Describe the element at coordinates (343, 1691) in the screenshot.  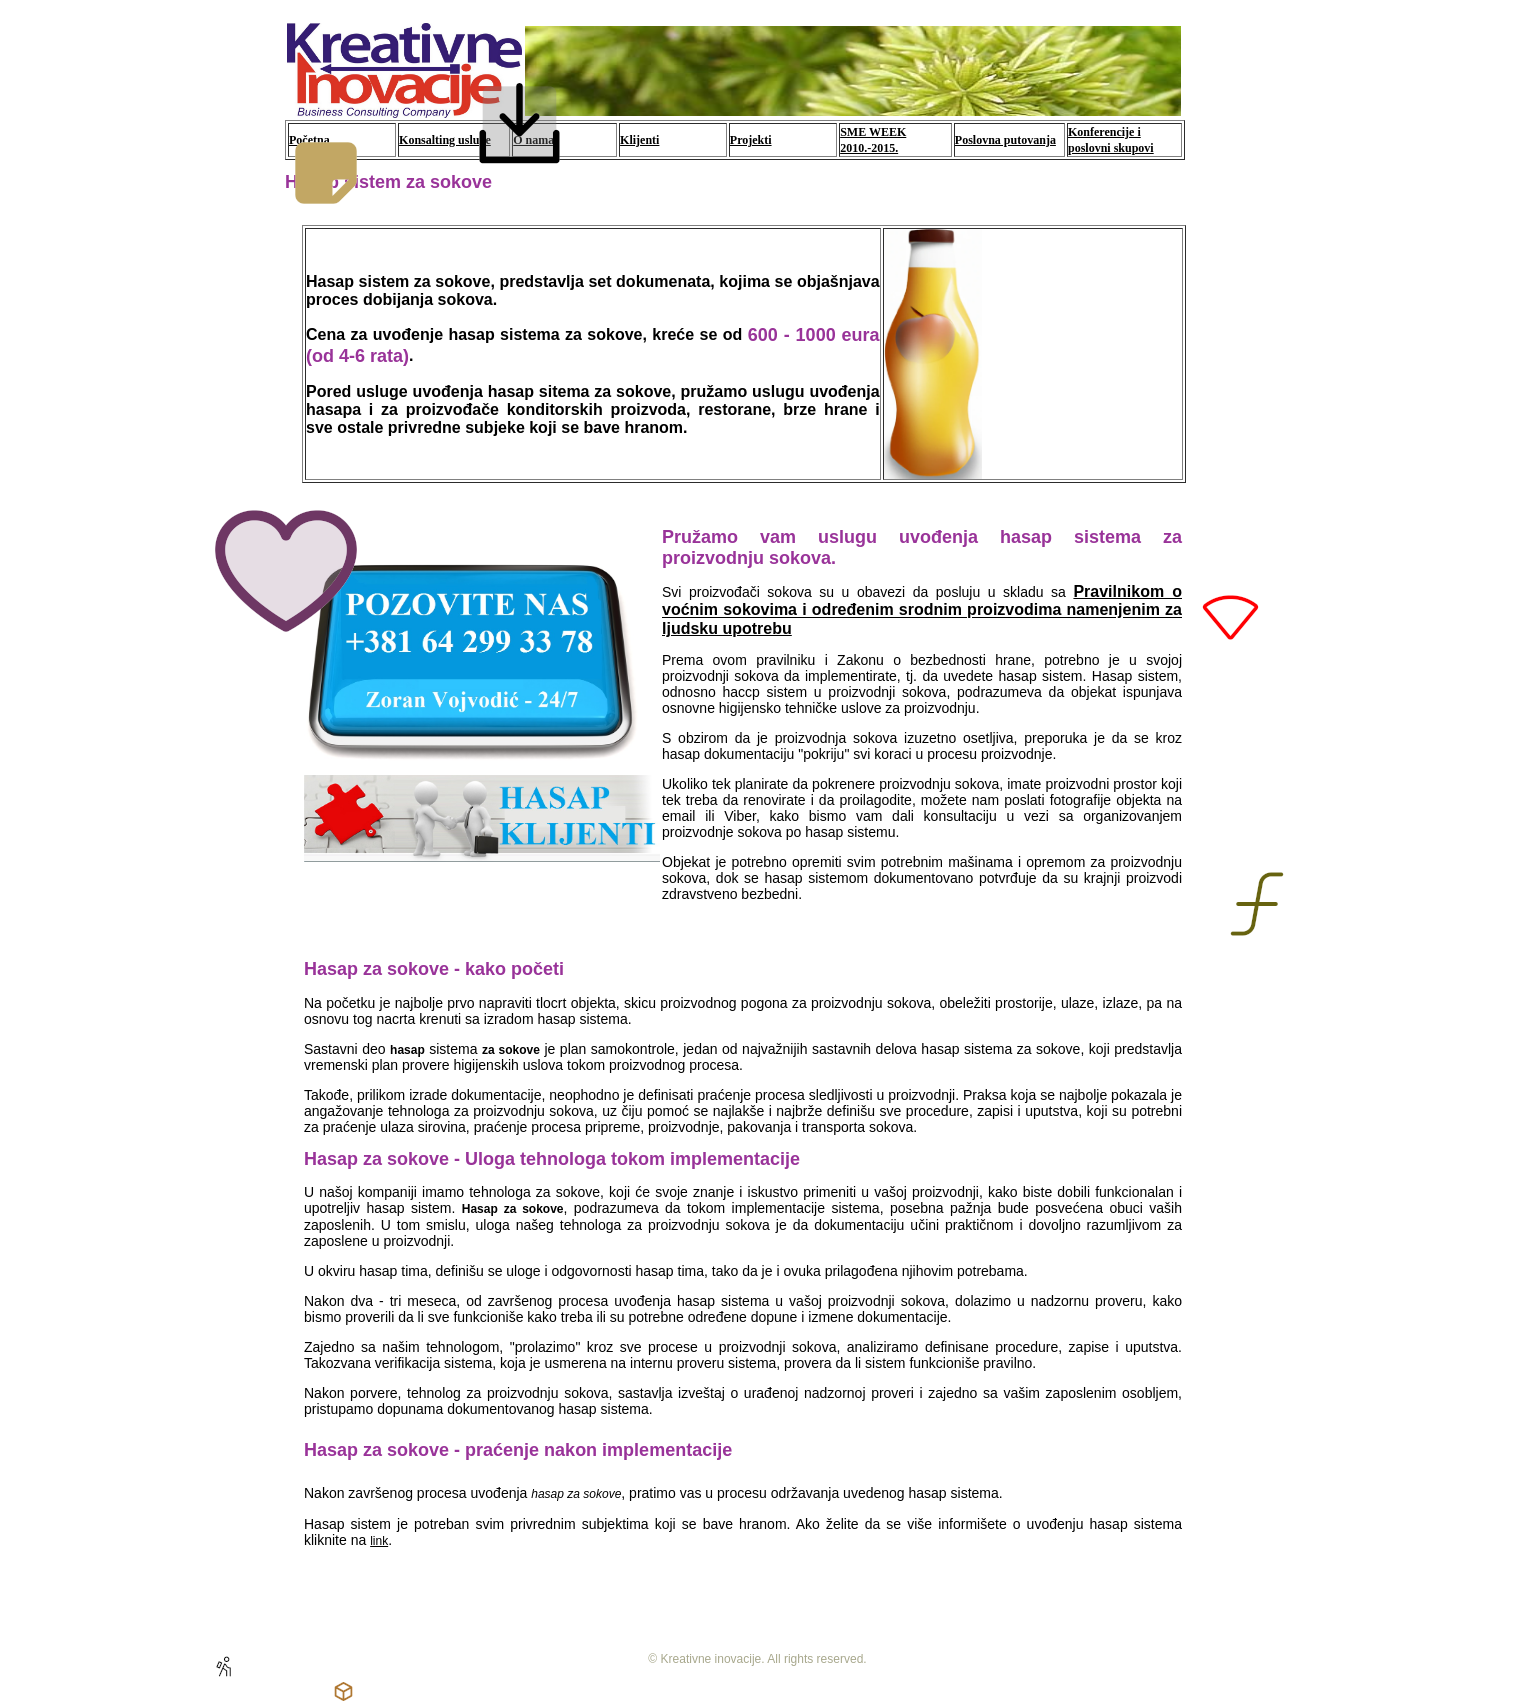
I see `view 3D model or object` at that location.